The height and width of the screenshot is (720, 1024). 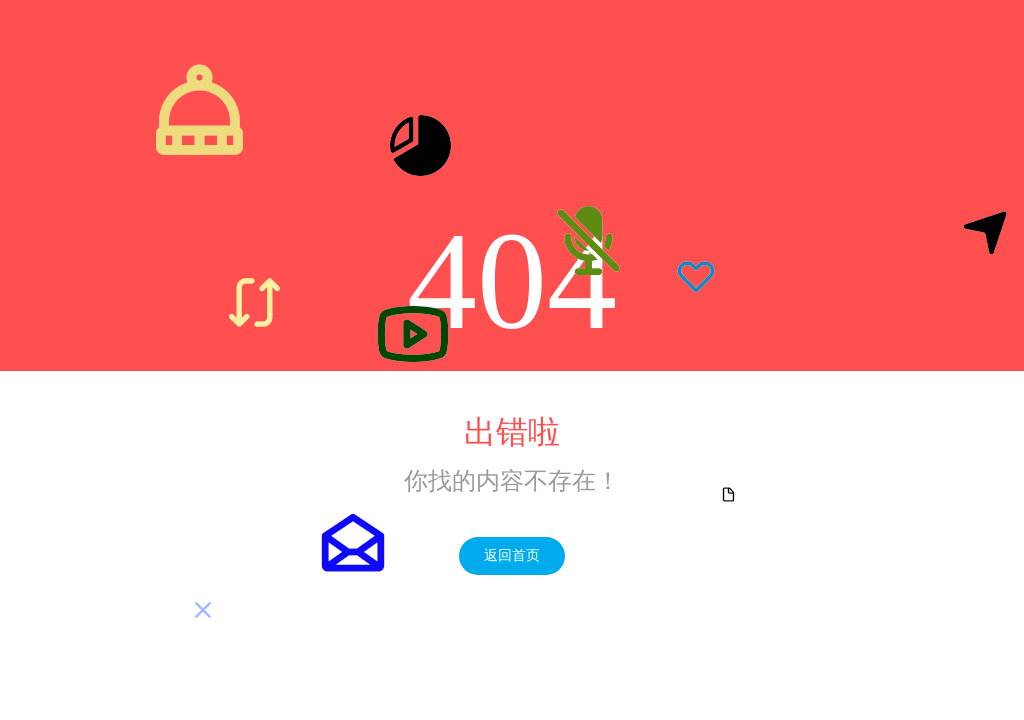 I want to click on view opened or read mail, so click(x=353, y=545).